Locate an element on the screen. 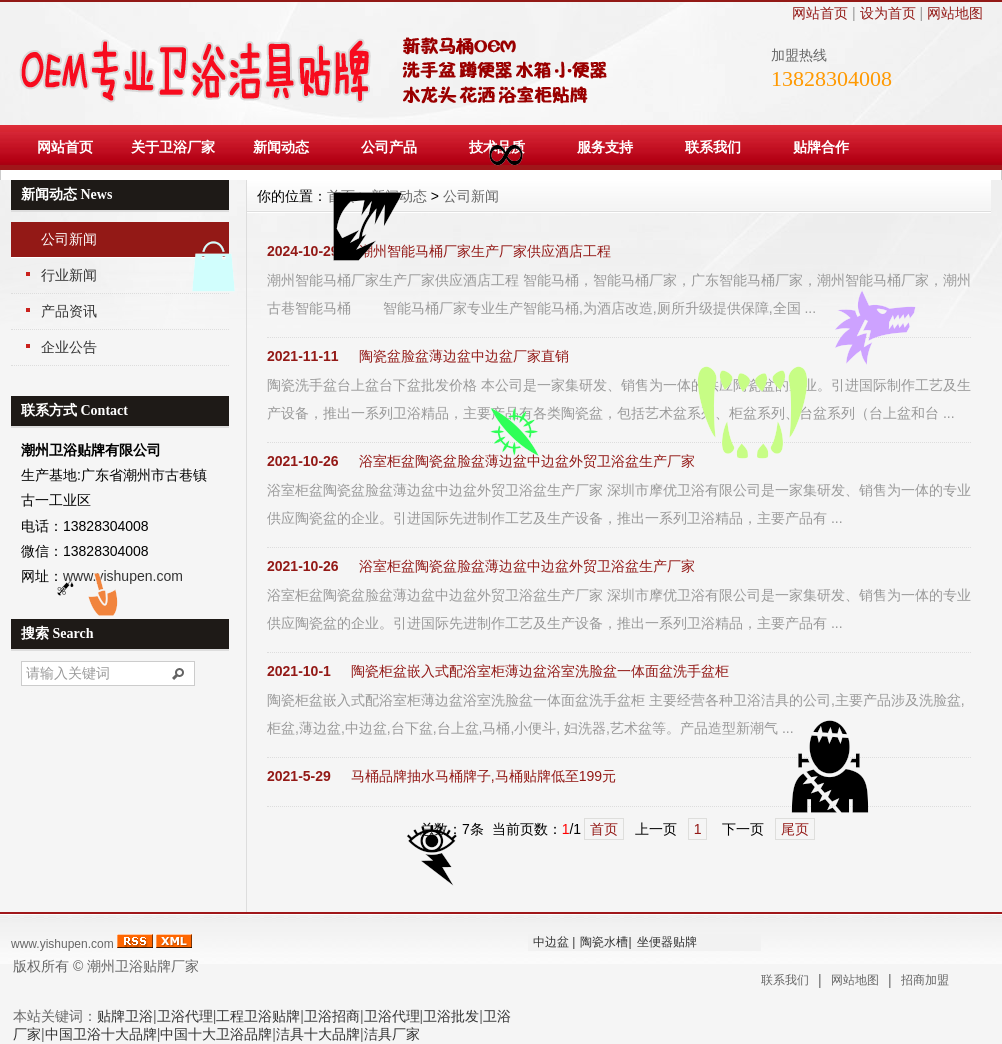 The height and width of the screenshot is (1044, 1002). select frankenstein character or monster avatar is located at coordinates (830, 767).